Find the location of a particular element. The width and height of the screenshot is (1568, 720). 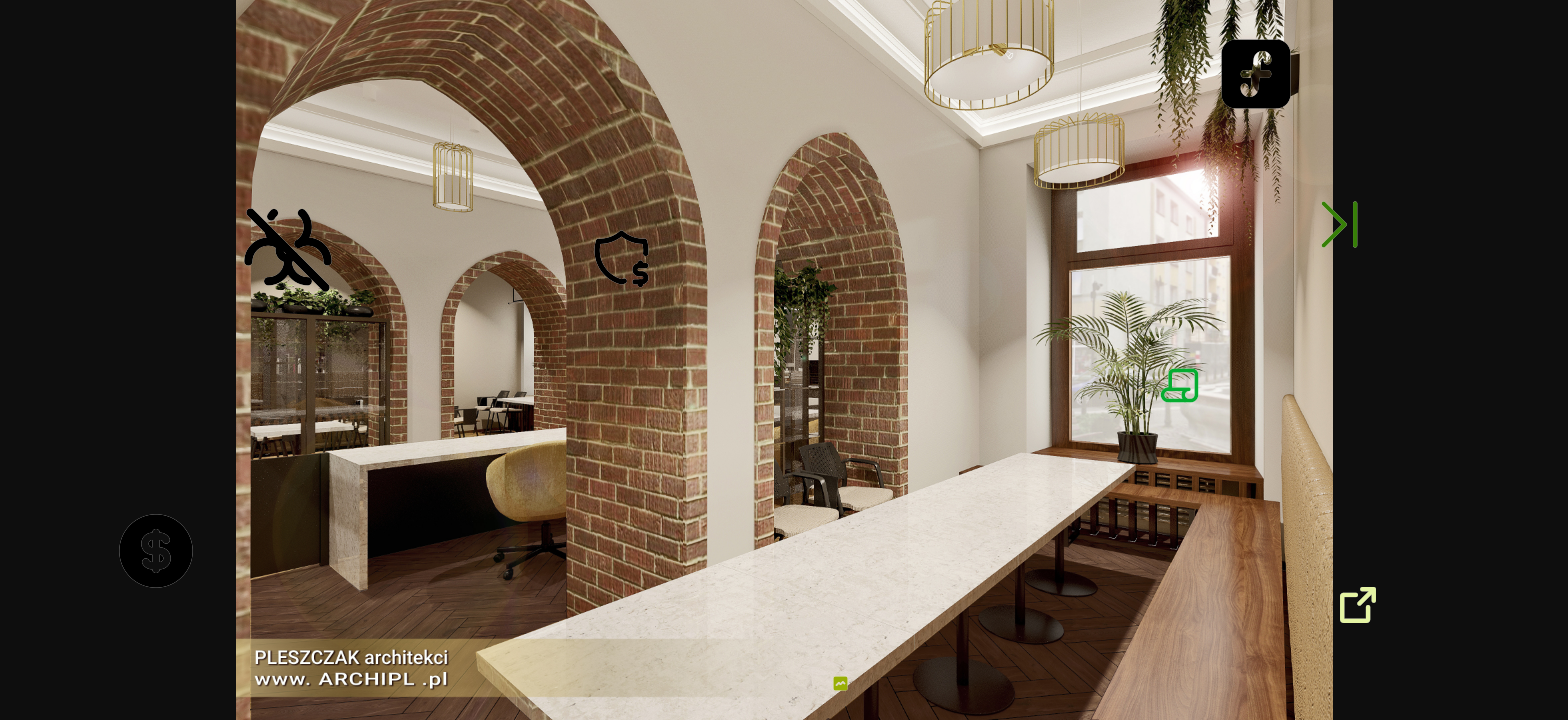

view your account balance is located at coordinates (156, 551).